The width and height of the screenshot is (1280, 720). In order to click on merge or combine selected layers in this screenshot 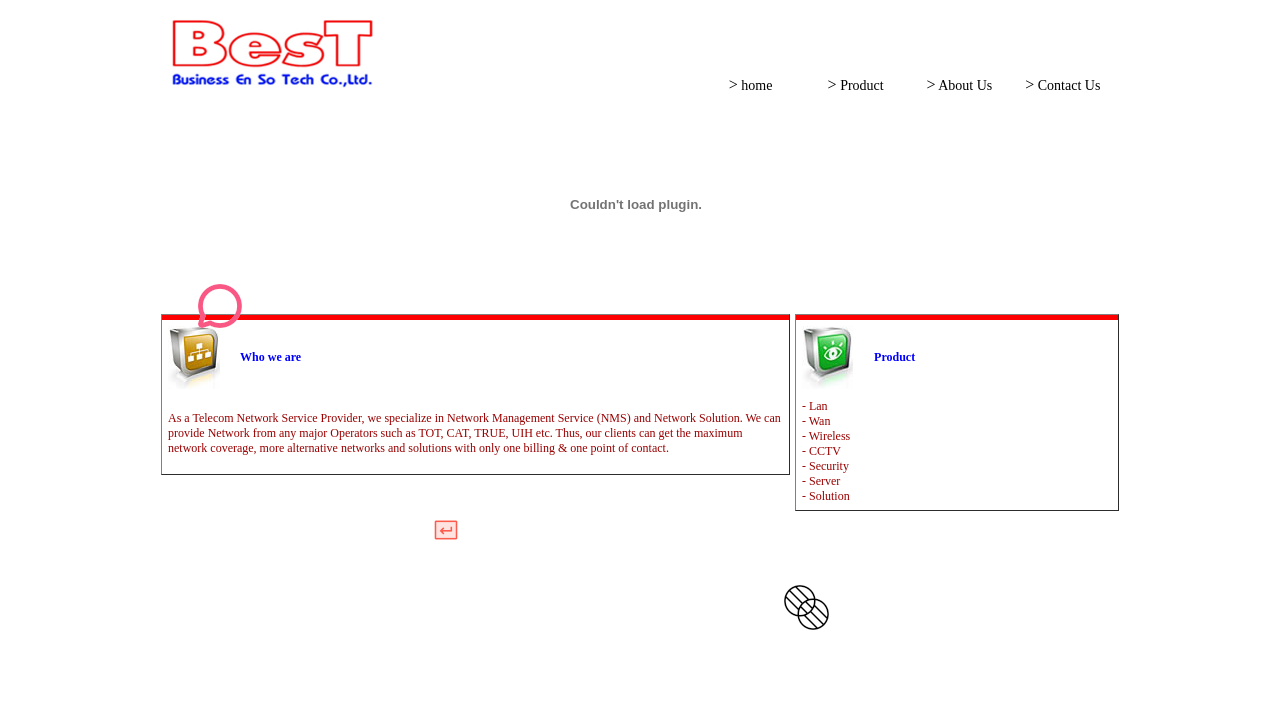, I will do `click(806, 607)`.